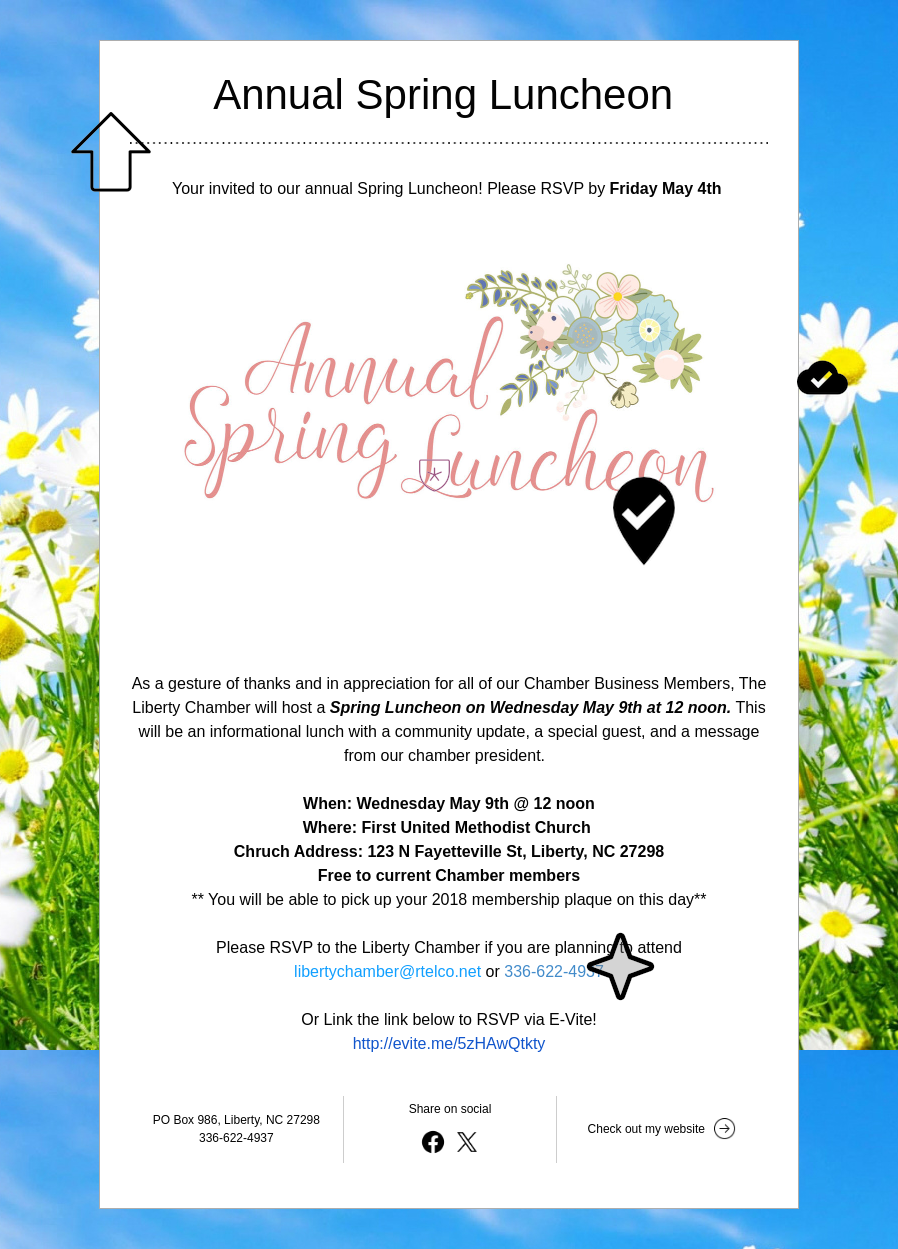 Image resolution: width=898 pixels, height=1249 pixels. I want to click on view security rating or trust status, so click(434, 473).